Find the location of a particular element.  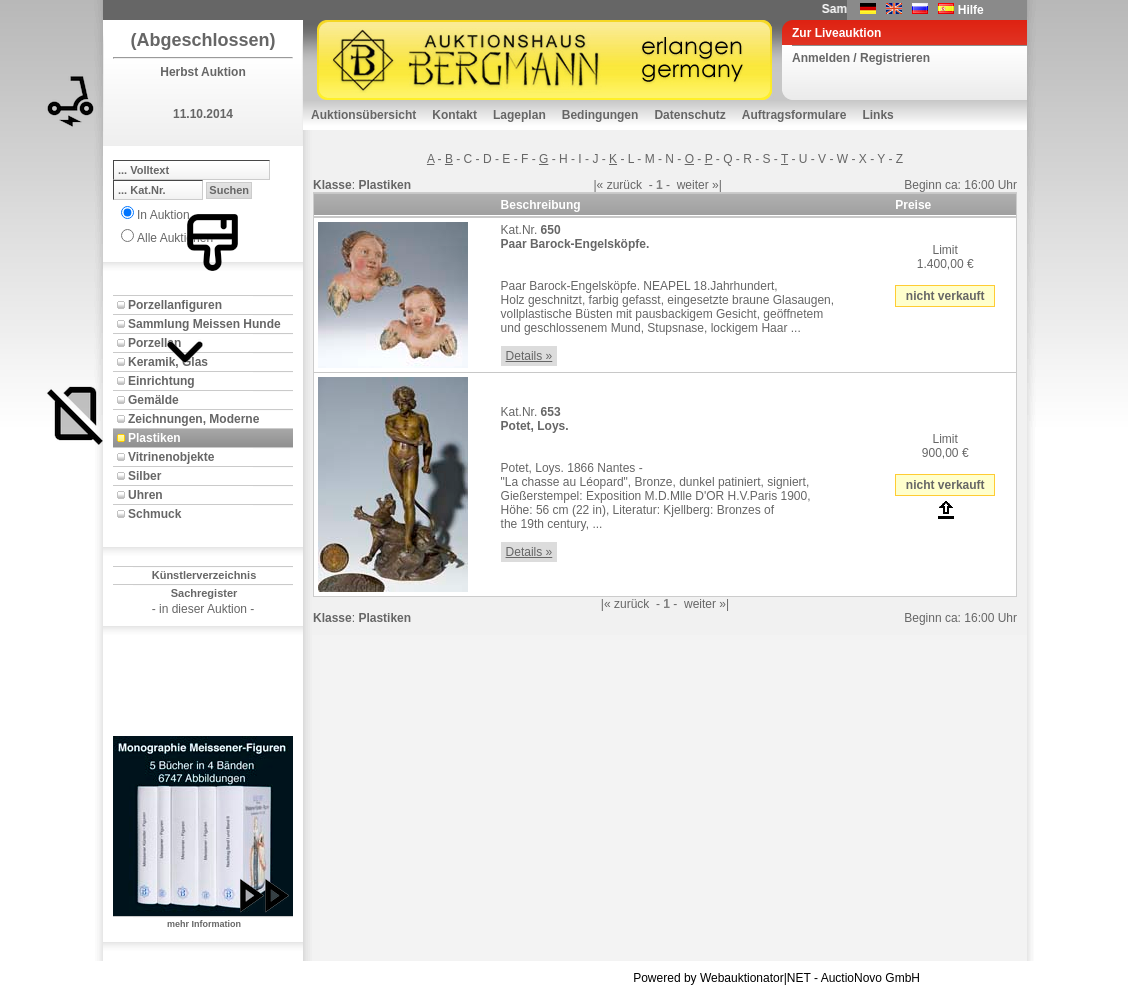

skip forward in media playback is located at coordinates (262, 895).